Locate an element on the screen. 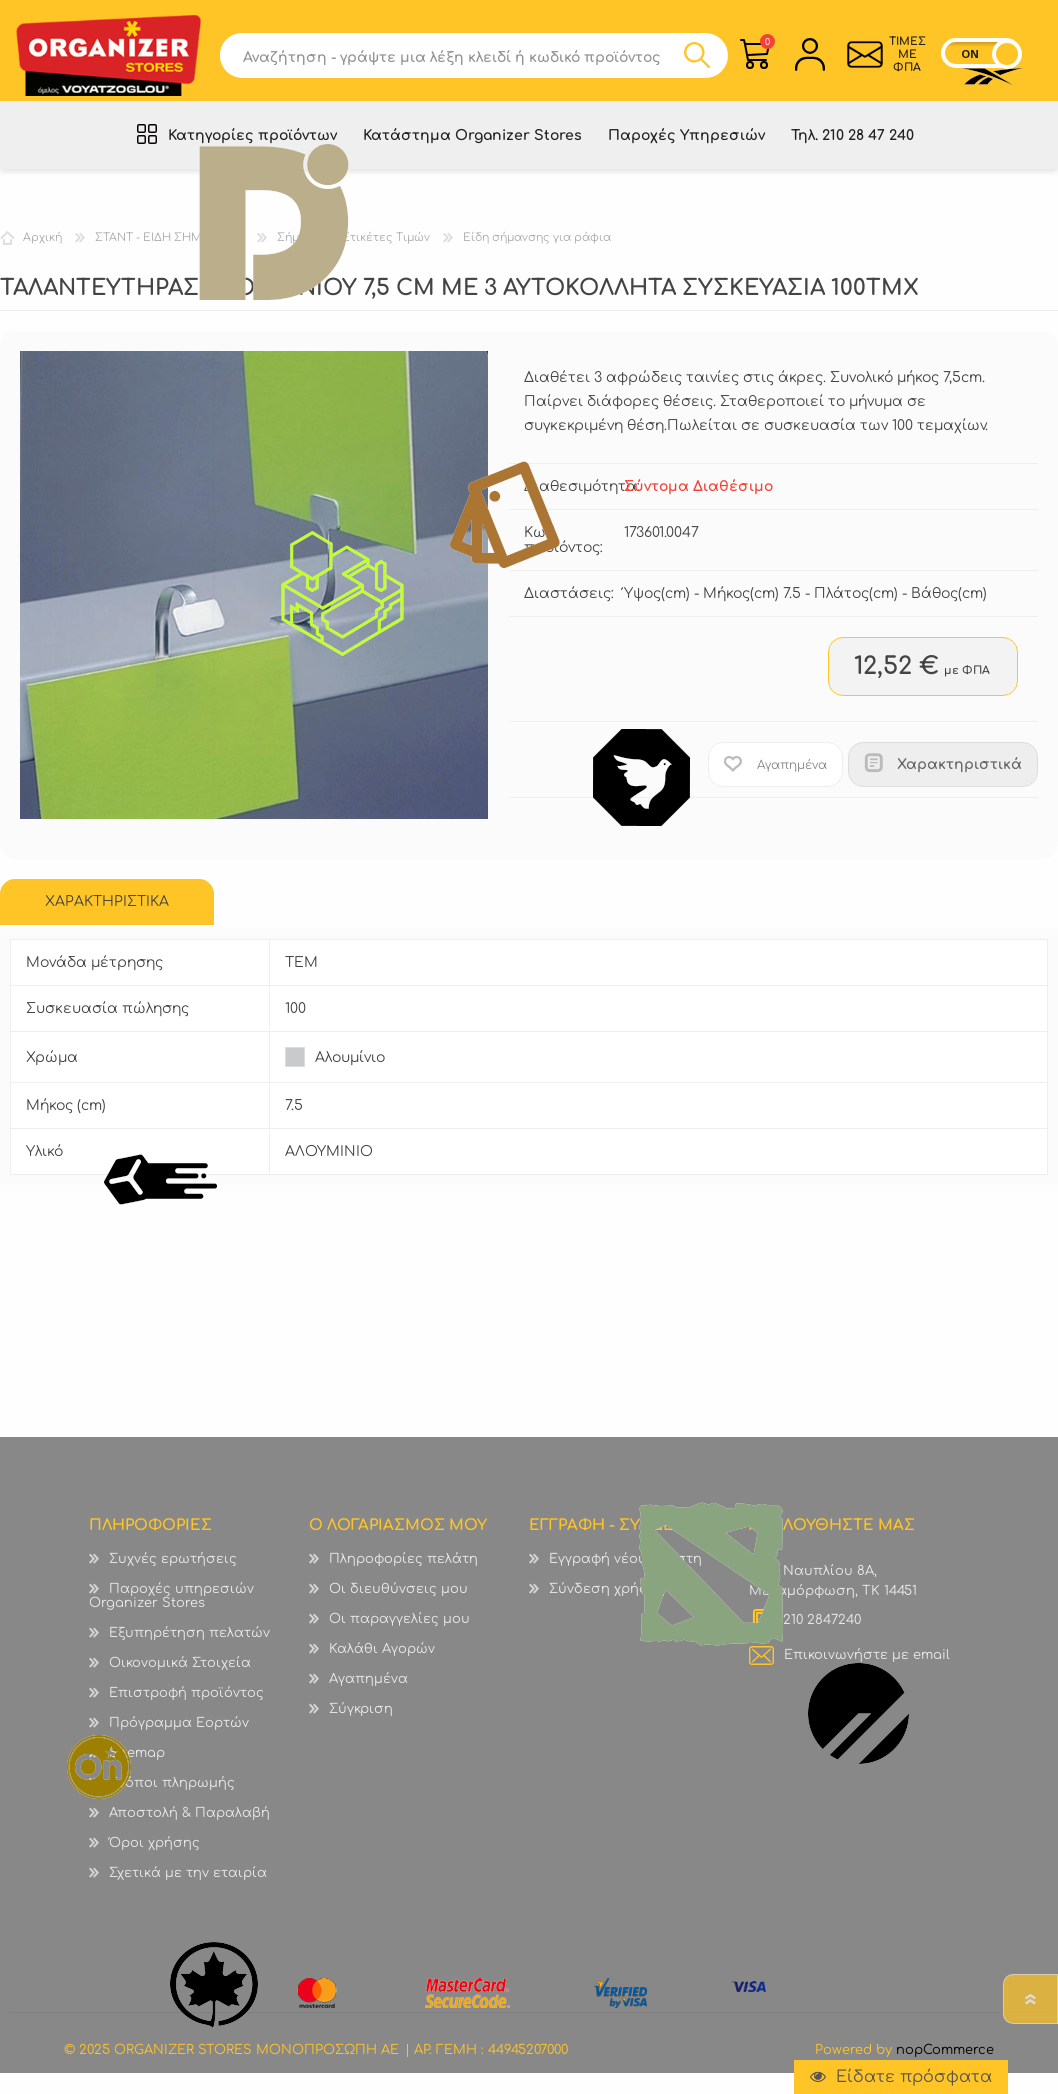  planetscale database platform logo is located at coordinates (858, 1713).